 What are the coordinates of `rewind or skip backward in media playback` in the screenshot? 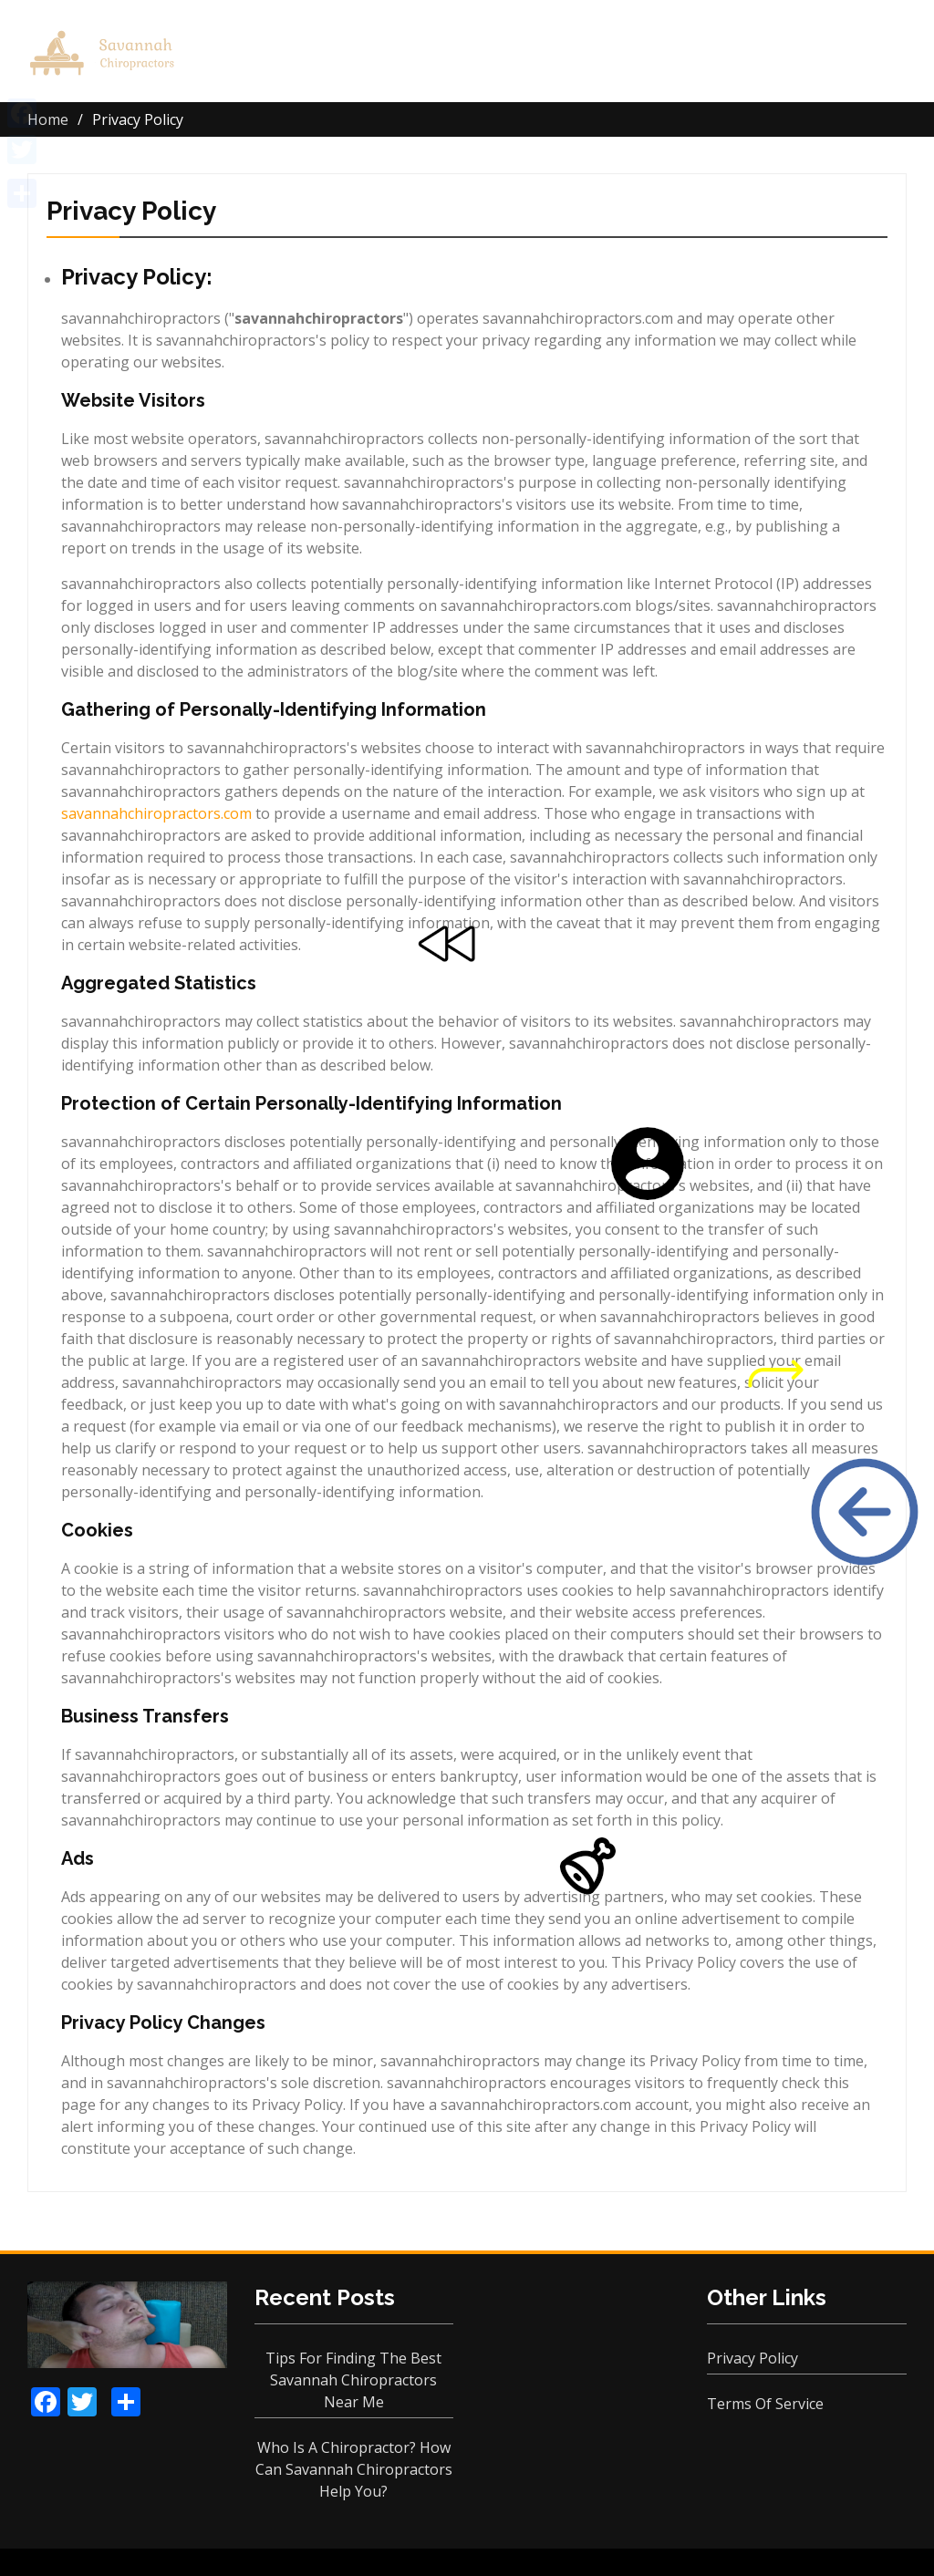 It's located at (449, 944).